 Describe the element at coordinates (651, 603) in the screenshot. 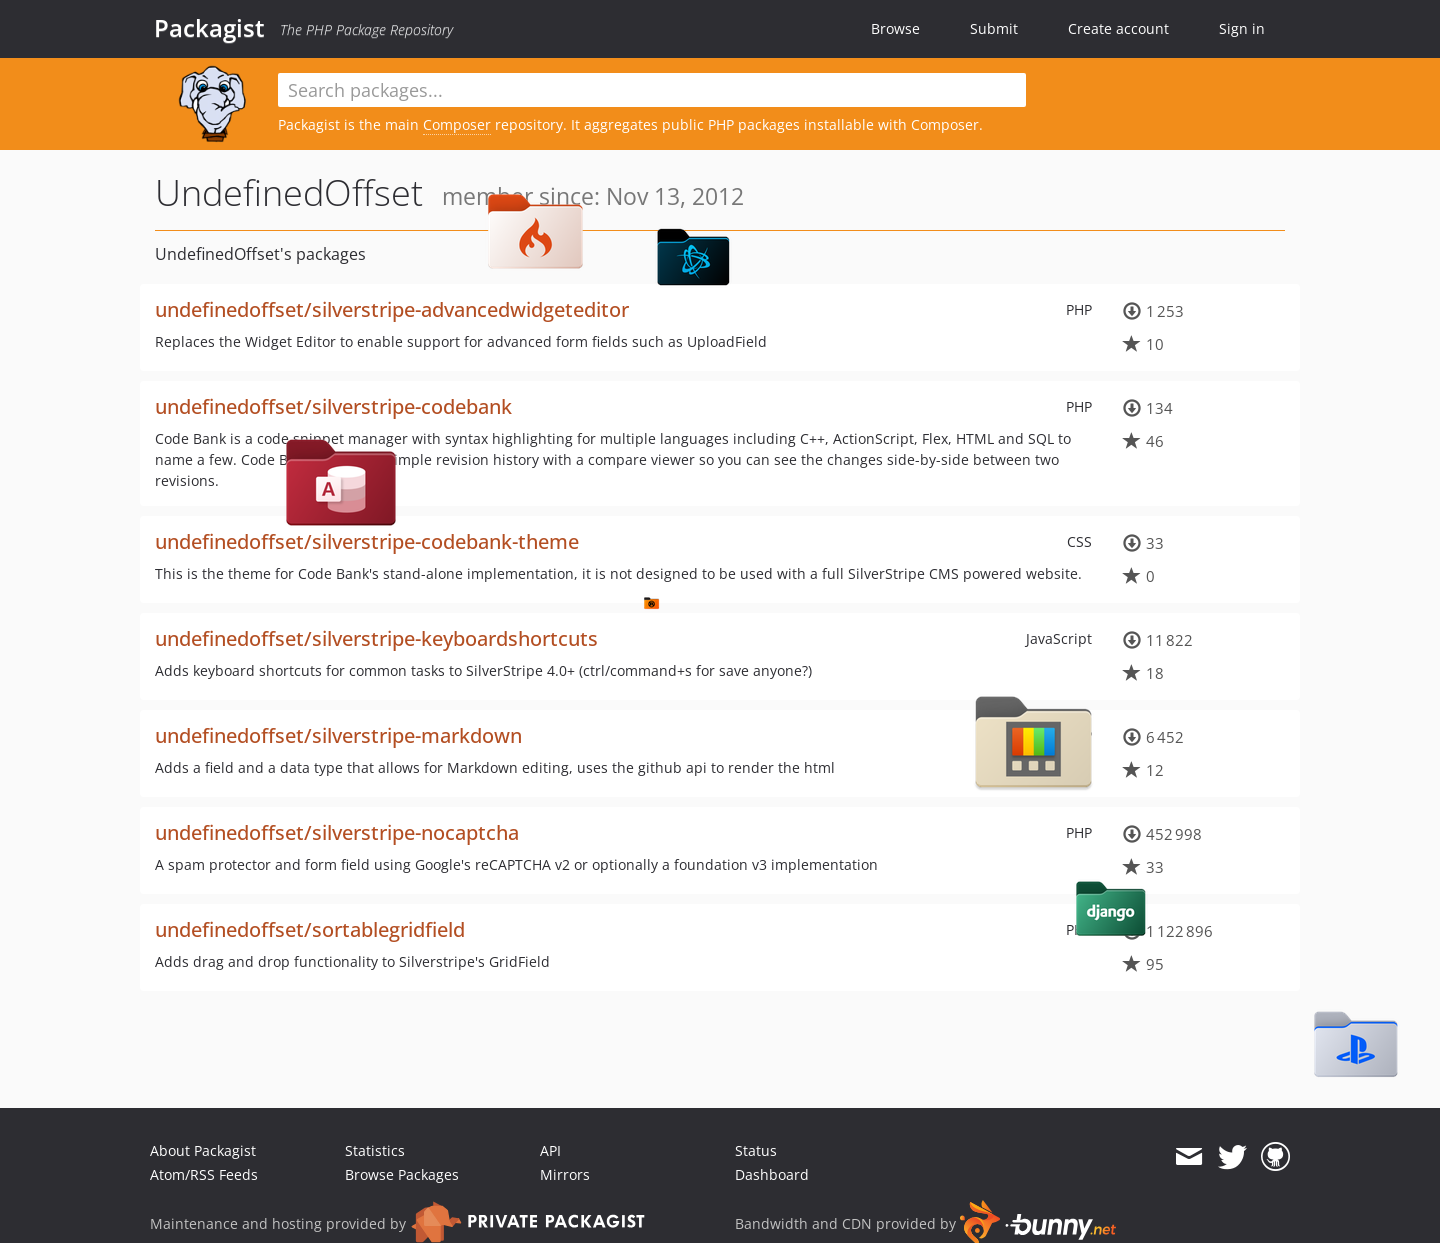

I see `open folder containing rust programming projects` at that location.